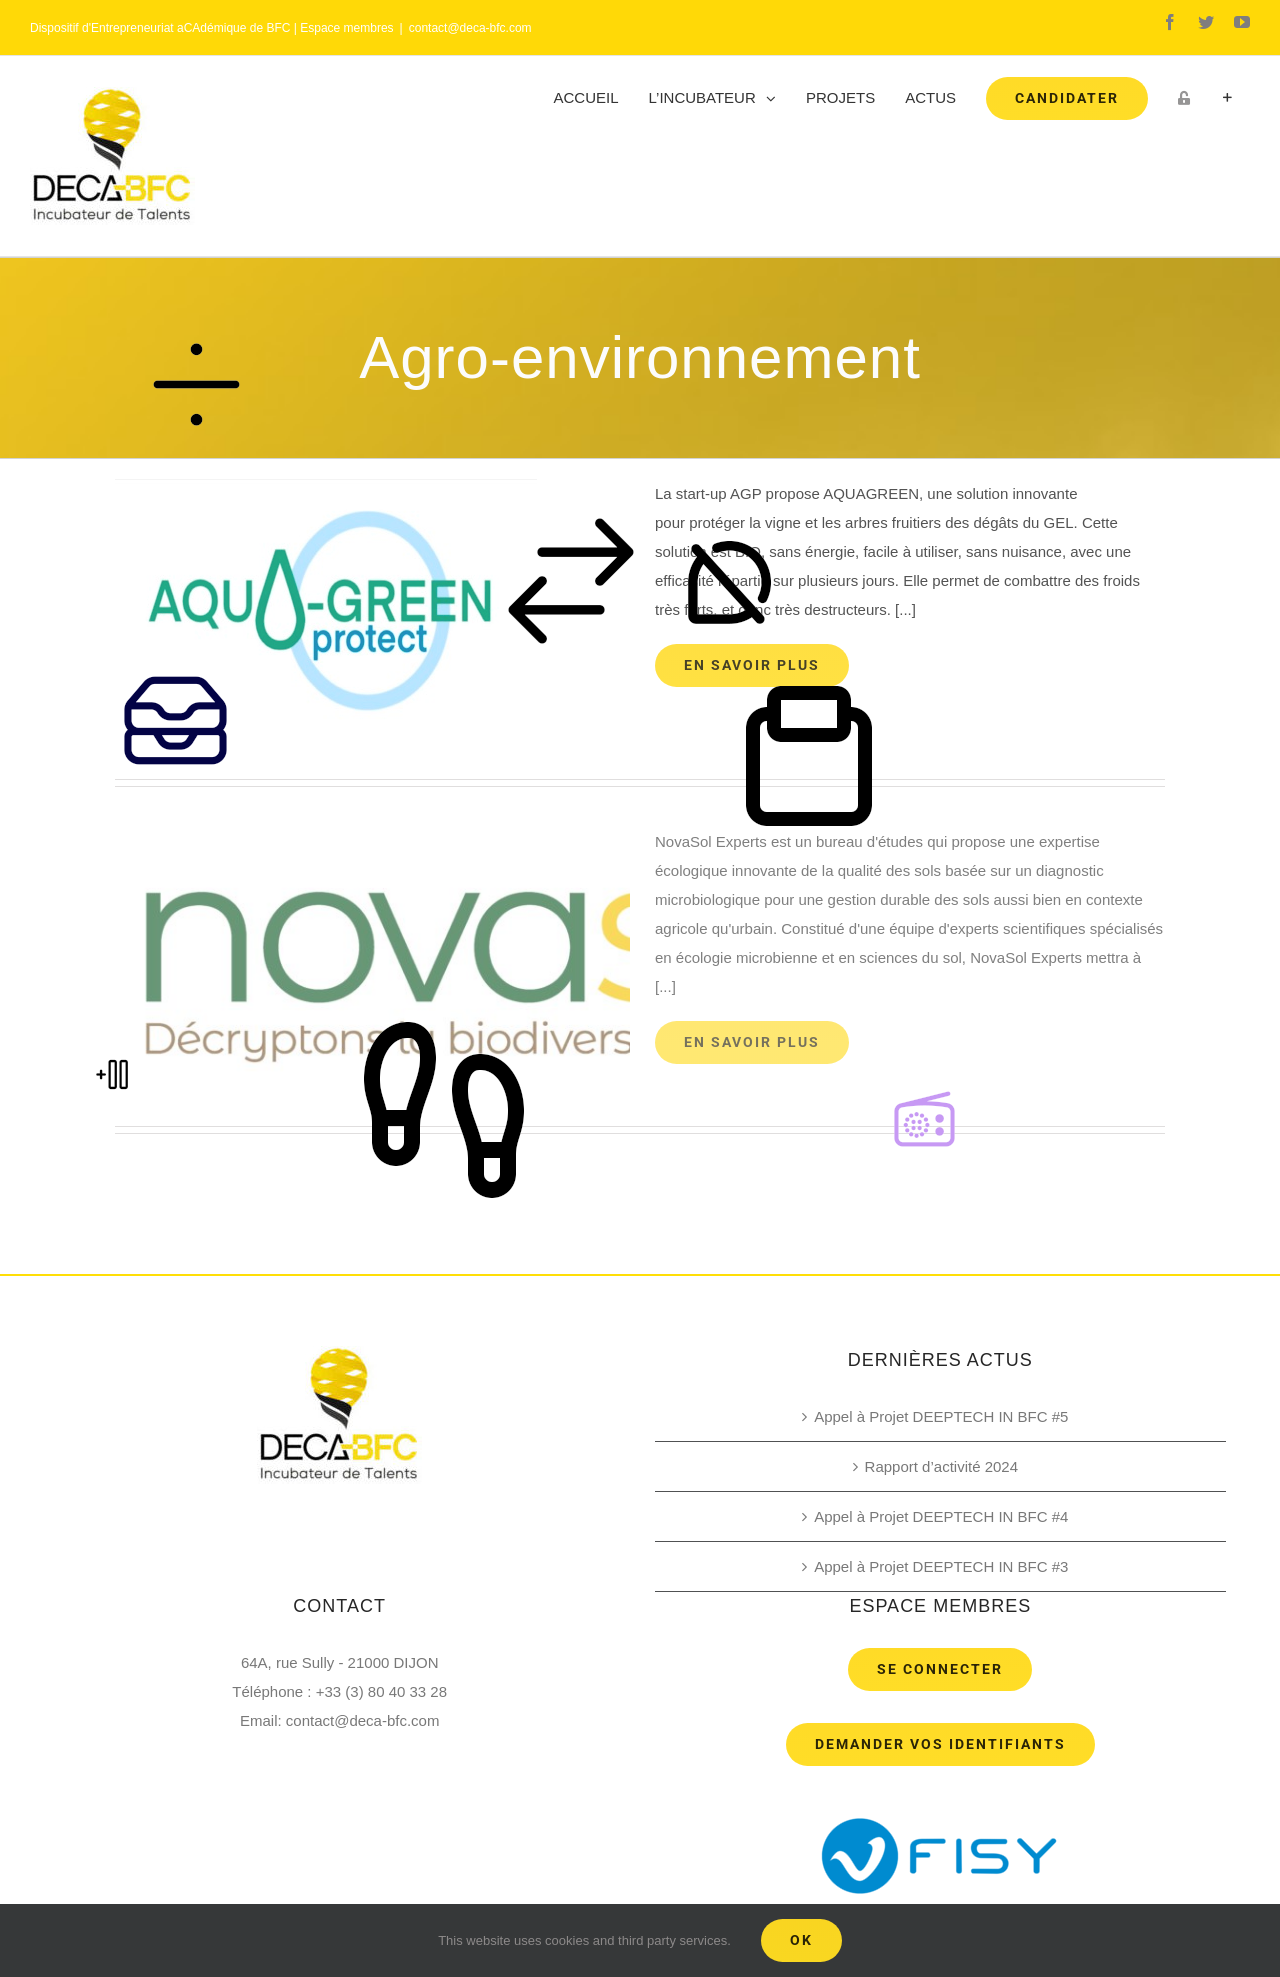  Describe the element at coordinates (728, 584) in the screenshot. I see `mute or disable chat notifications` at that location.